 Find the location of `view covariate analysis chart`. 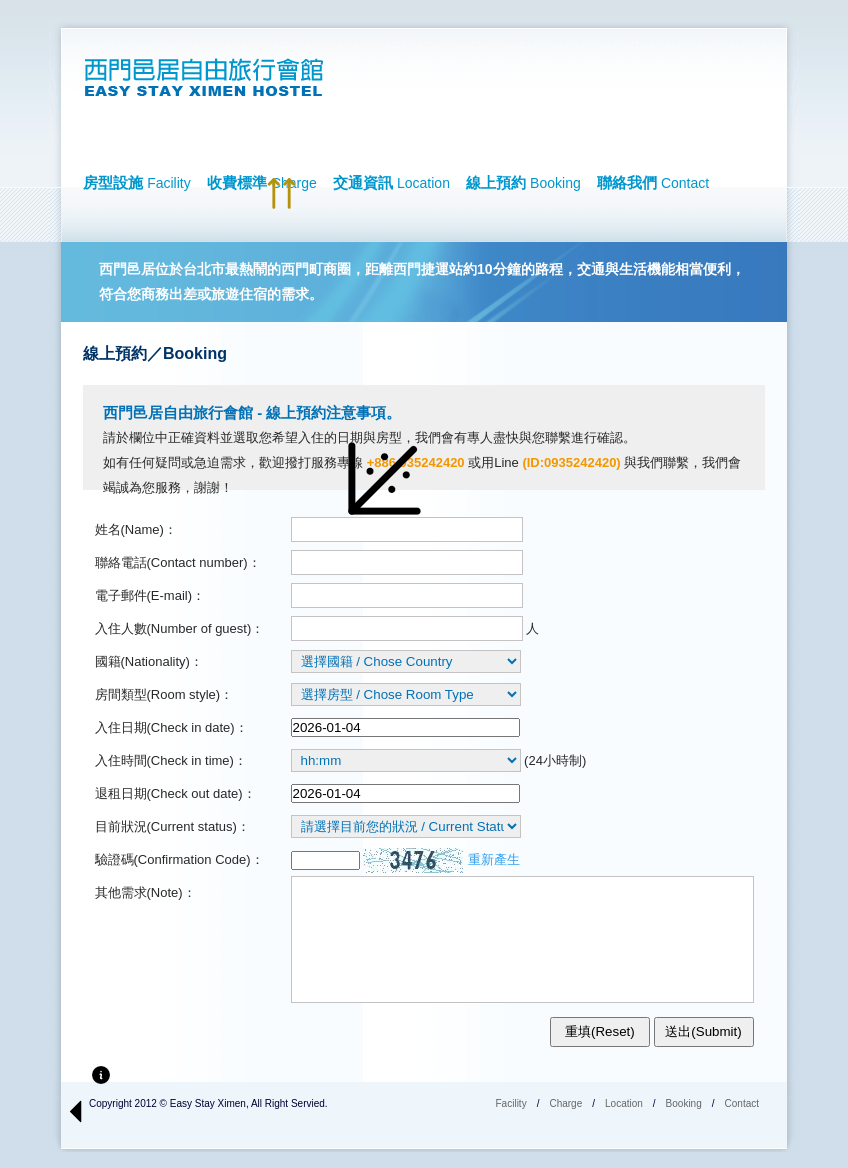

view covariate analysis chart is located at coordinates (384, 478).